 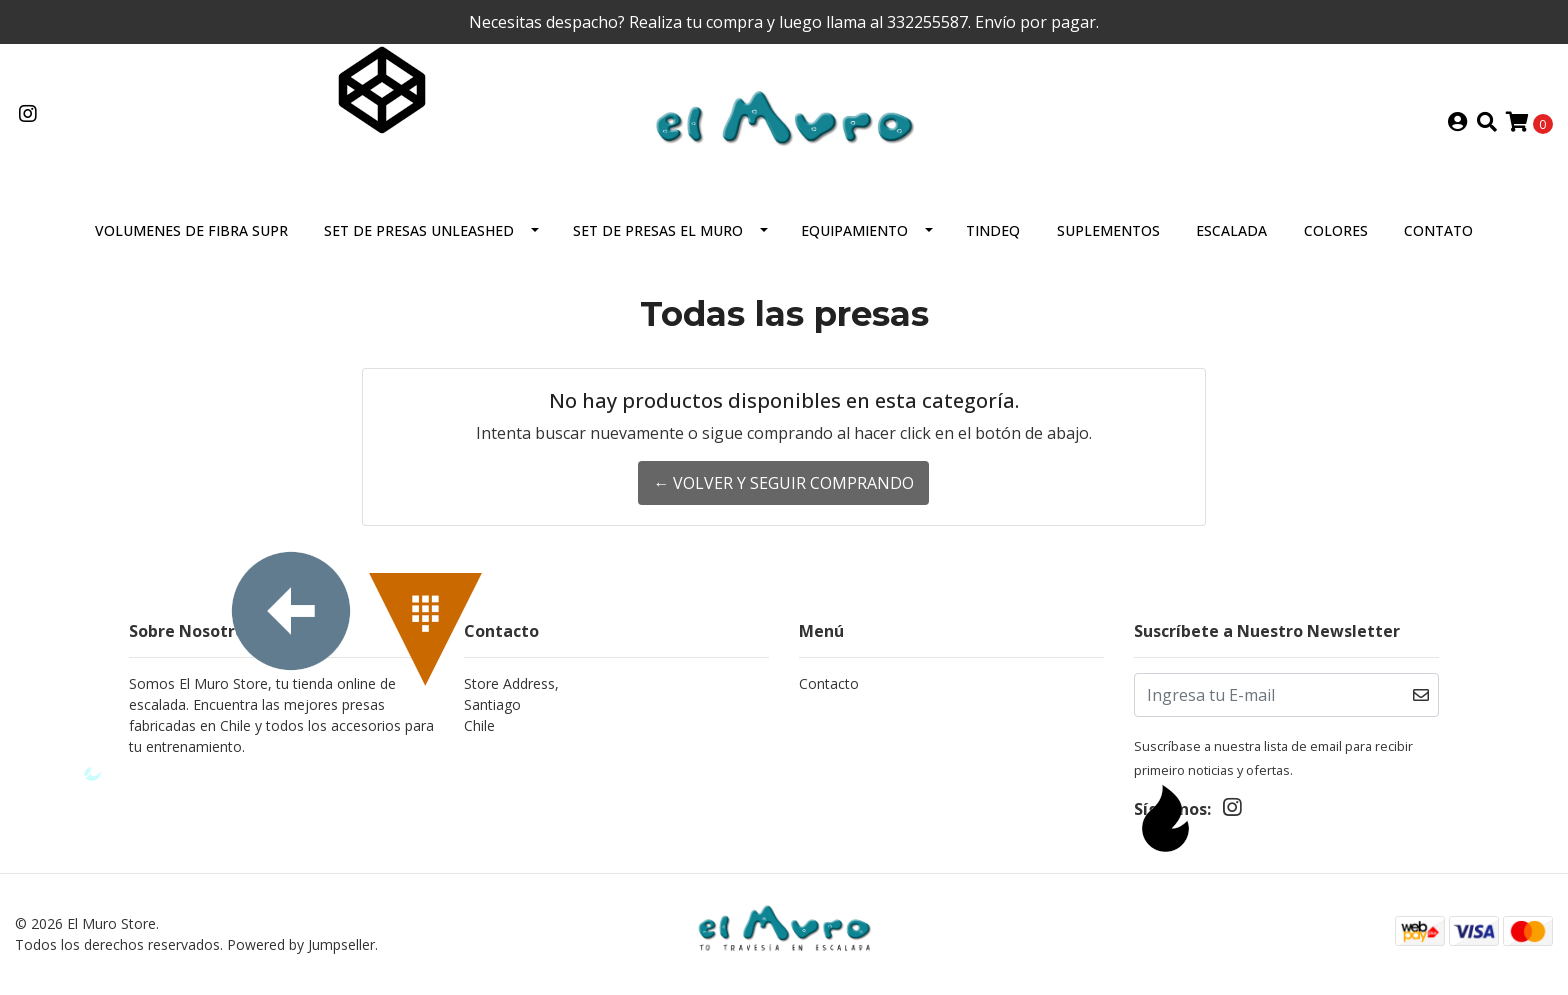 I want to click on HashiCorp Vault application logo, so click(x=425, y=629).